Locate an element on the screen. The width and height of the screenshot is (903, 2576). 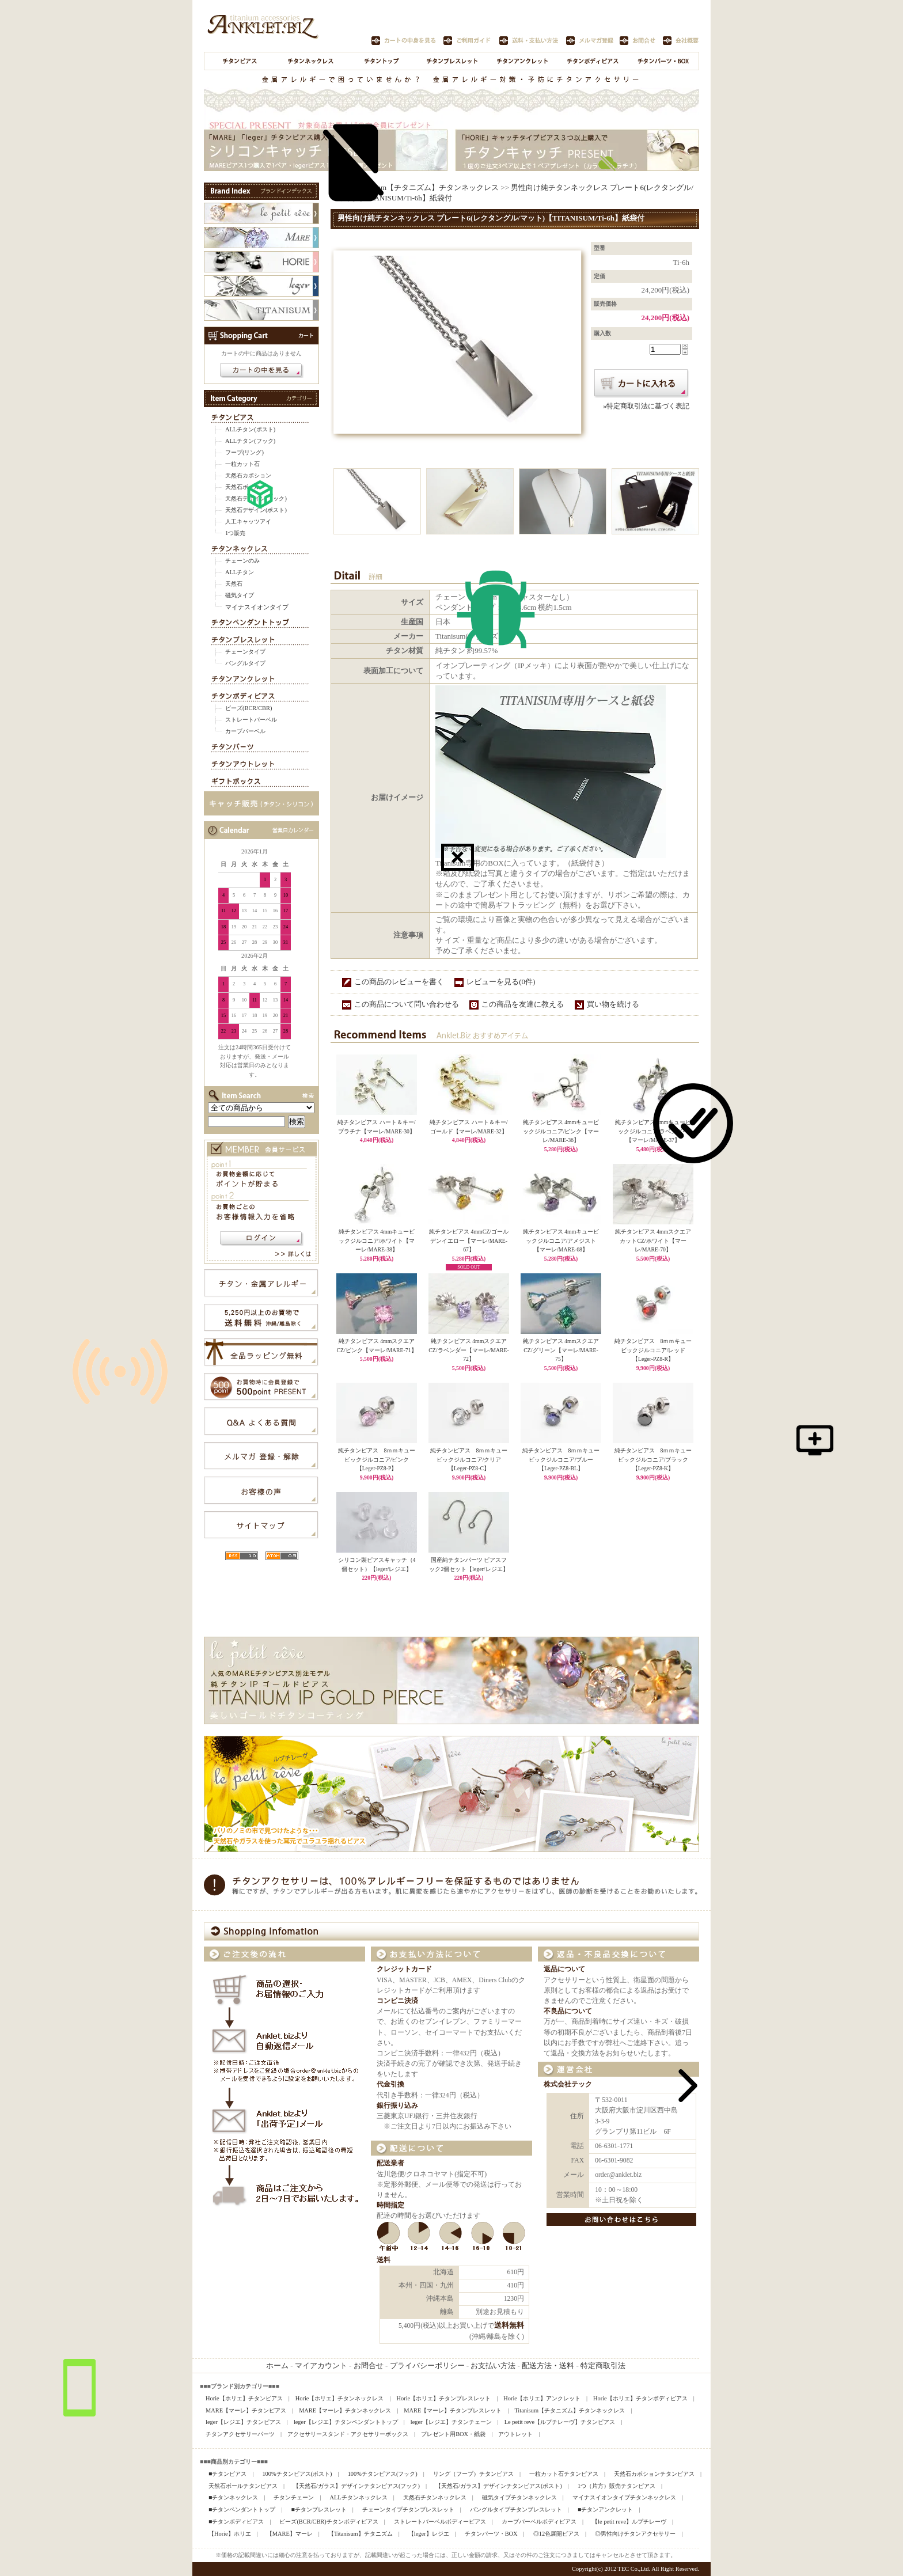
cancel or close a presentation is located at coordinates (457, 857).